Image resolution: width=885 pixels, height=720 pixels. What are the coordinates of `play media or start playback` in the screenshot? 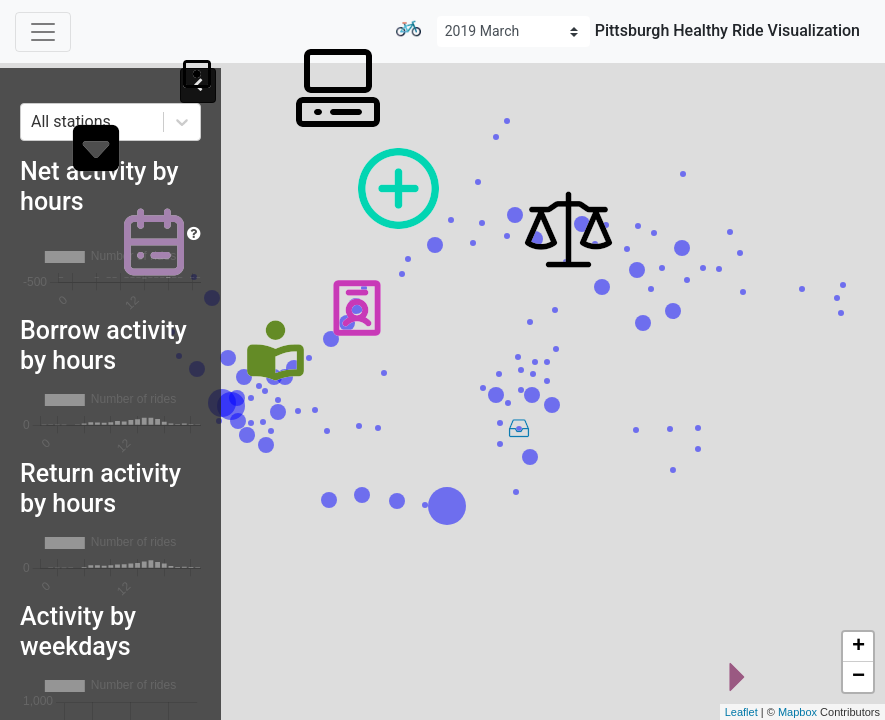 It's located at (737, 677).